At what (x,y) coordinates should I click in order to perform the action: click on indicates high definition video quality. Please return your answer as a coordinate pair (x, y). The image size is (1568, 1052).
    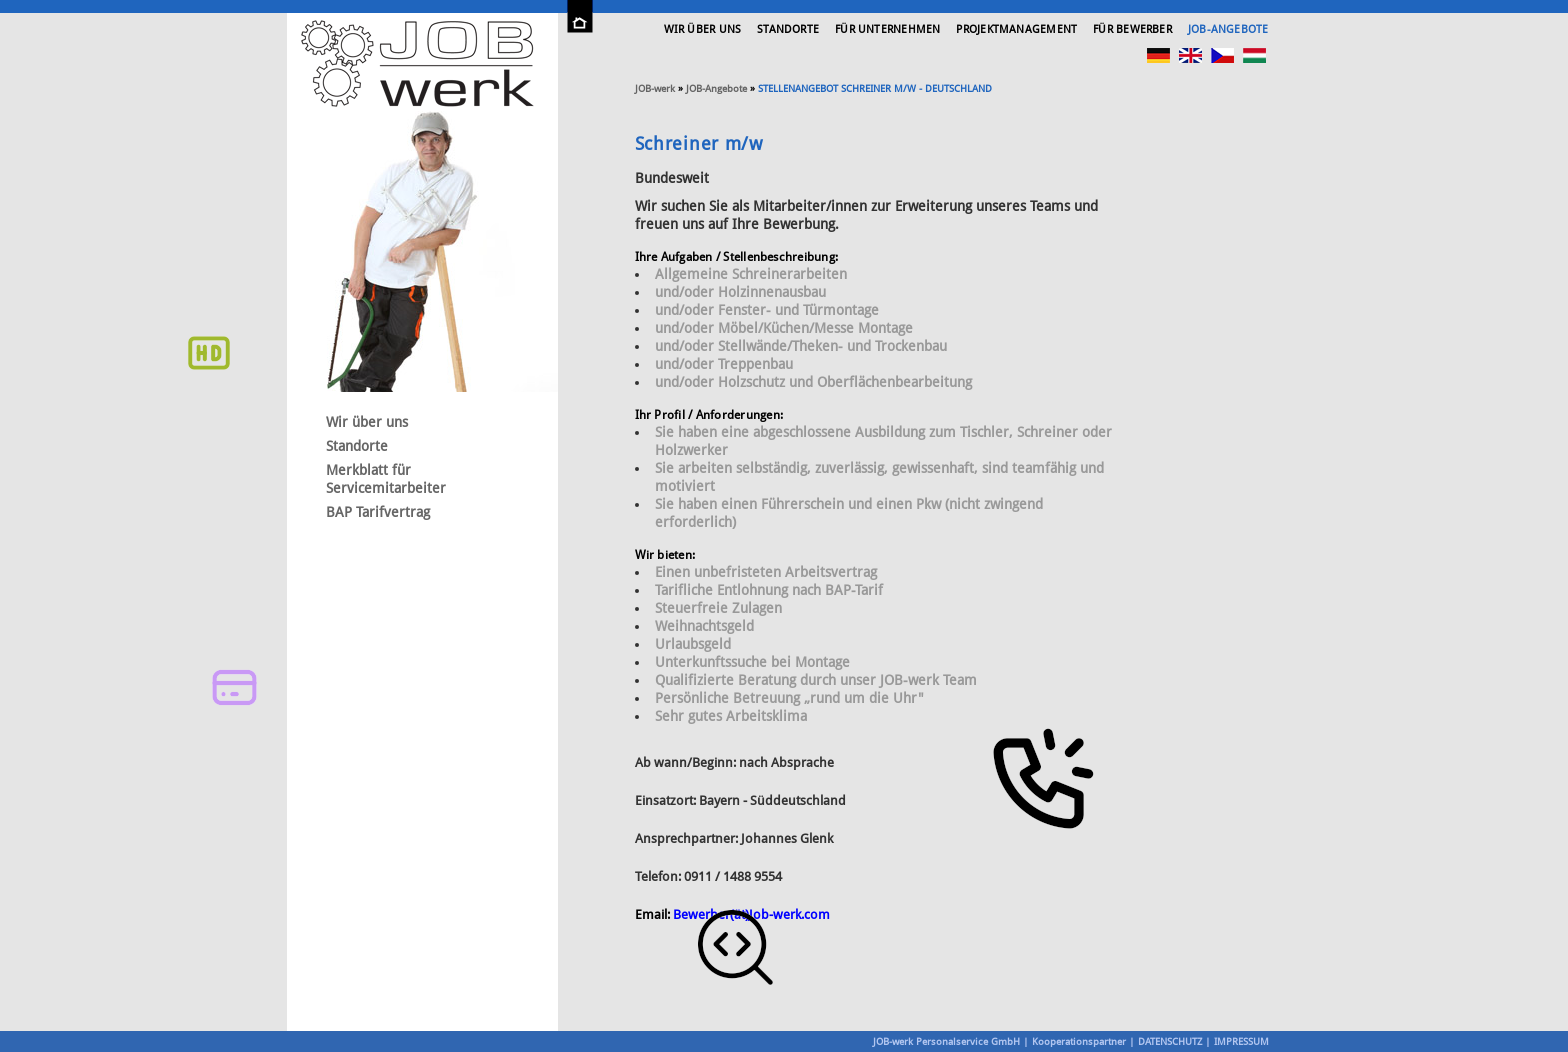
    Looking at the image, I should click on (209, 353).